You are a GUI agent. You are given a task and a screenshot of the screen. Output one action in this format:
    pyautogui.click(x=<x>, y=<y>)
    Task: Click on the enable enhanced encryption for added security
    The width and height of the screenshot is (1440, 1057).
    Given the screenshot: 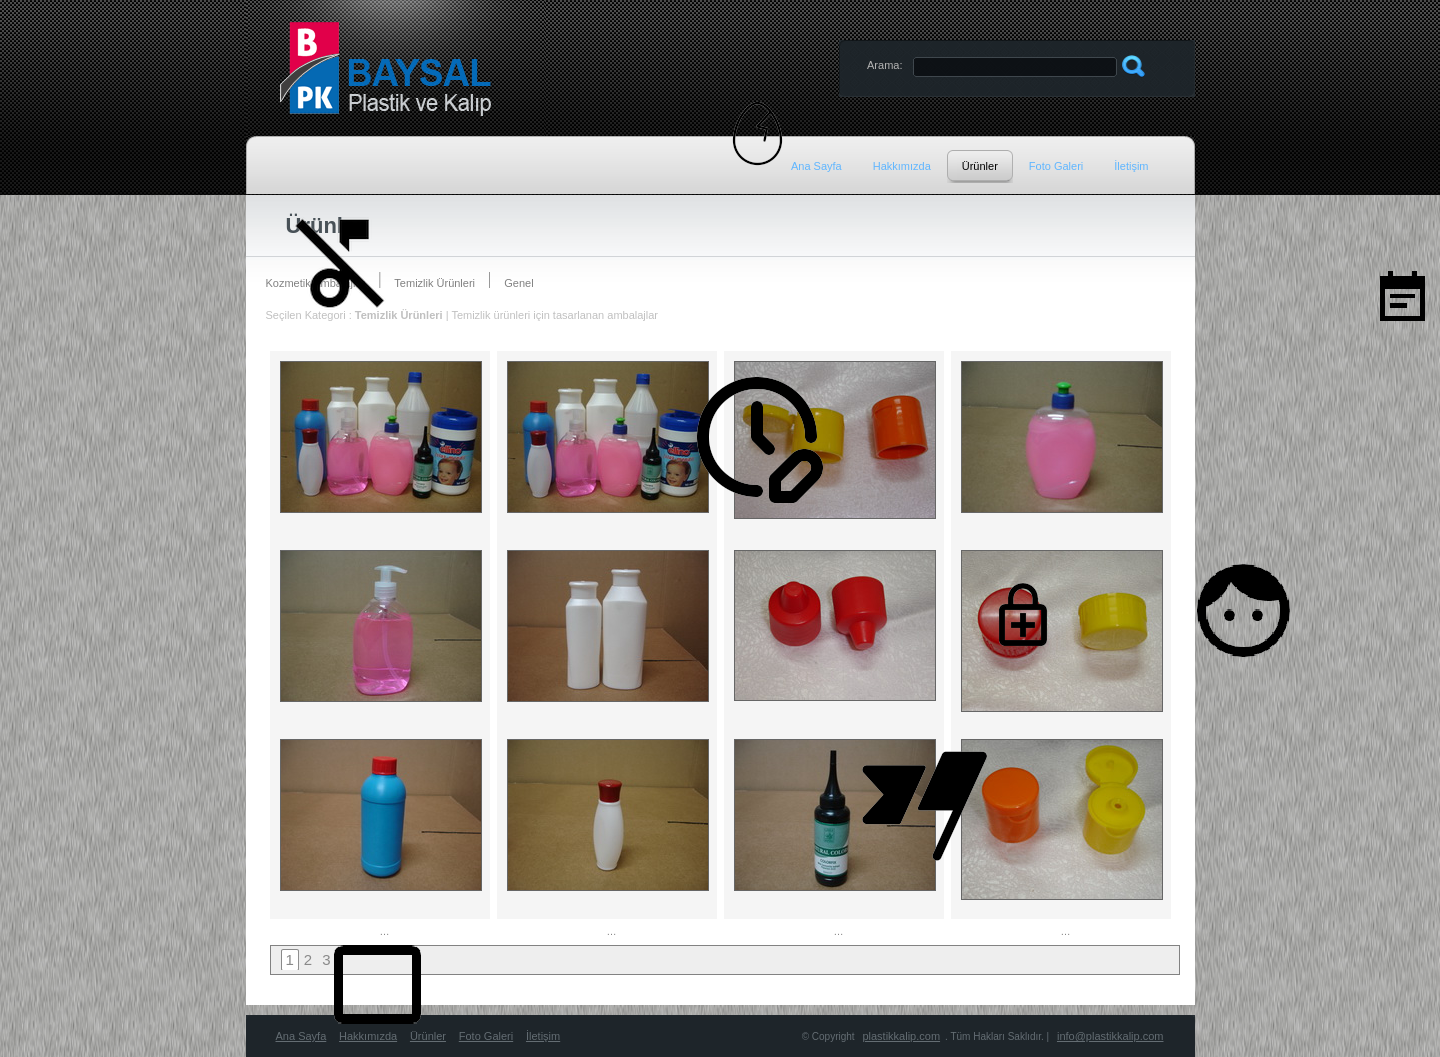 What is the action you would take?
    pyautogui.click(x=1023, y=616)
    